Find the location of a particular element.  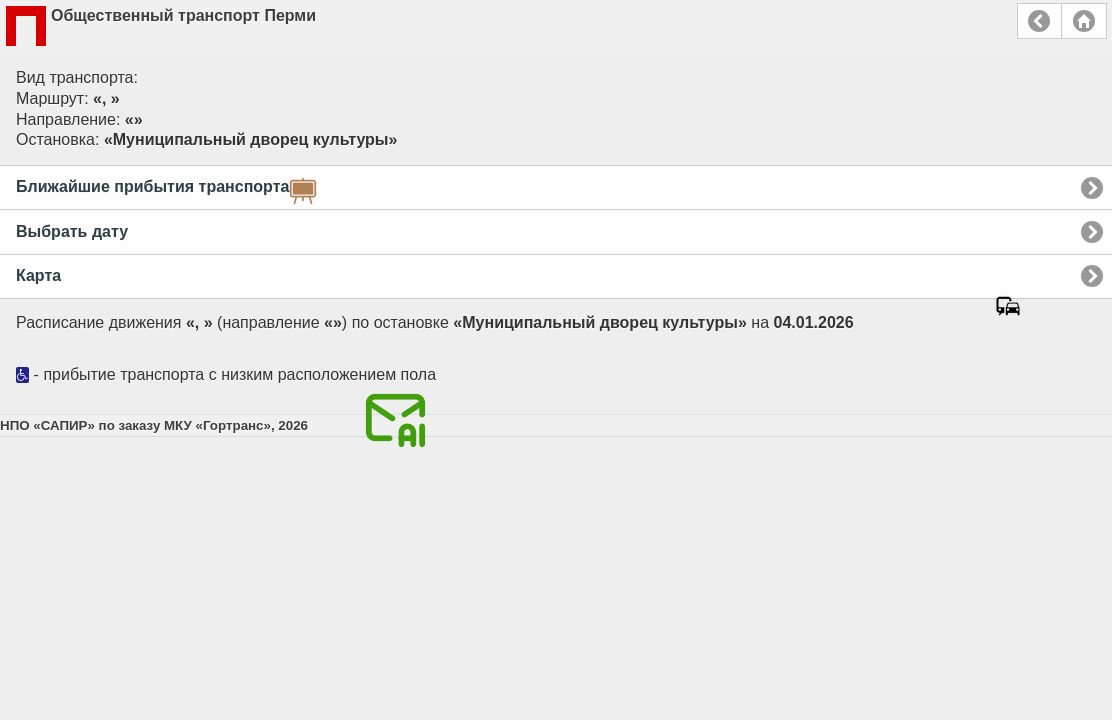

open presentation mode is located at coordinates (303, 191).